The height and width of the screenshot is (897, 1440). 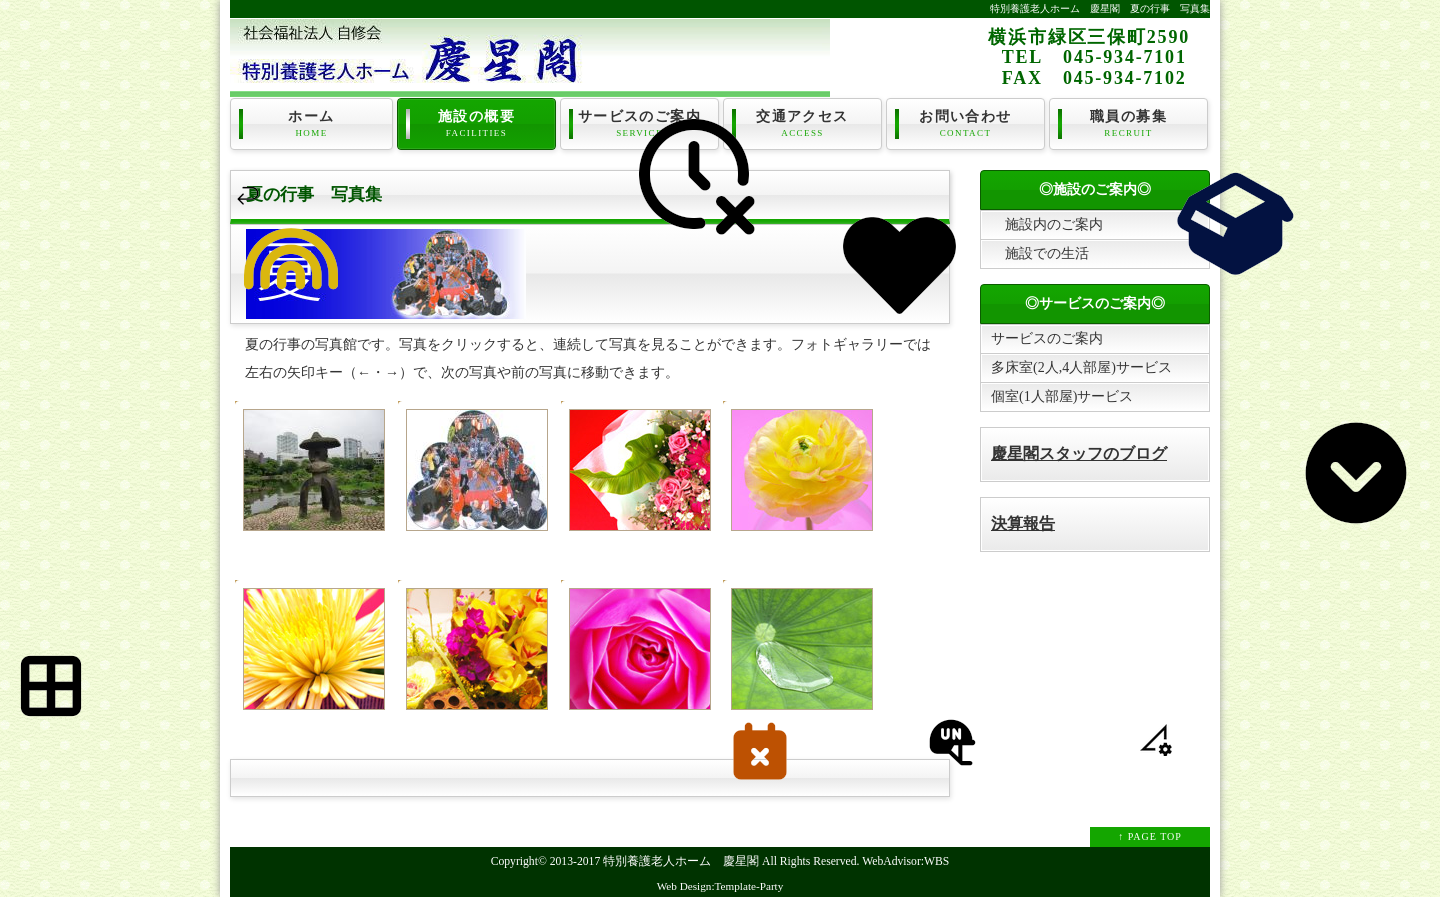 I want to click on switch to grid view, so click(x=51, y=686).